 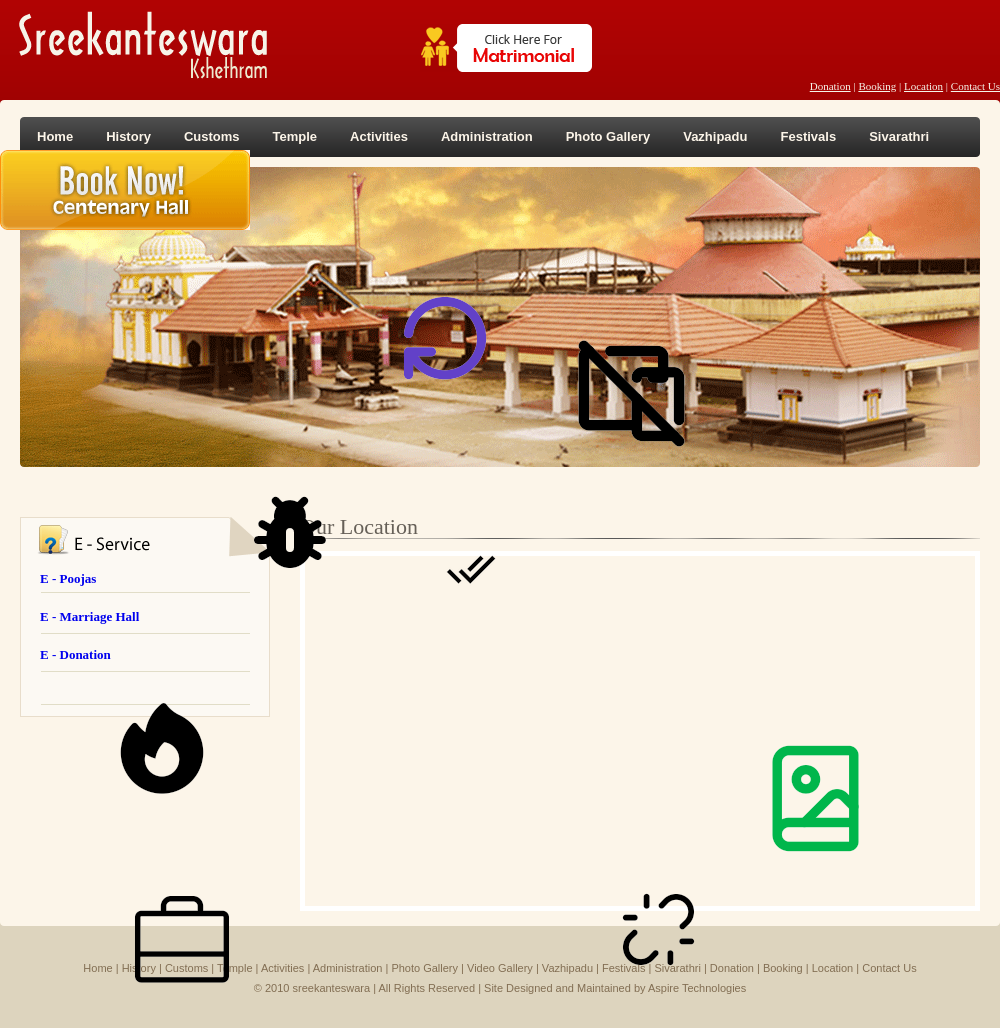 What do you see at coordinates (815, 798) in the screenshot?
I see `view photo album or image gallery` at bounding box center [815, 798].